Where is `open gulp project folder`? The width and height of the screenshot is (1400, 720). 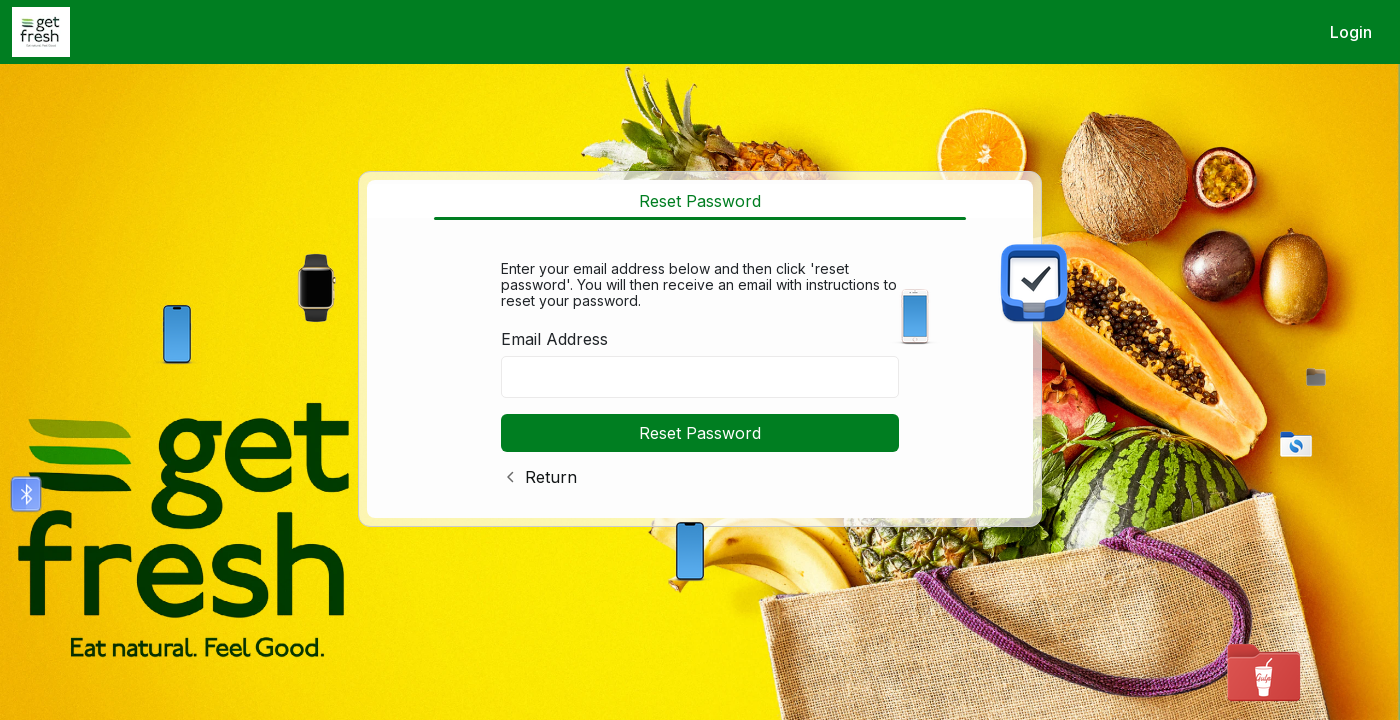
open gulp project folder is located at coordinates (1263, 674).